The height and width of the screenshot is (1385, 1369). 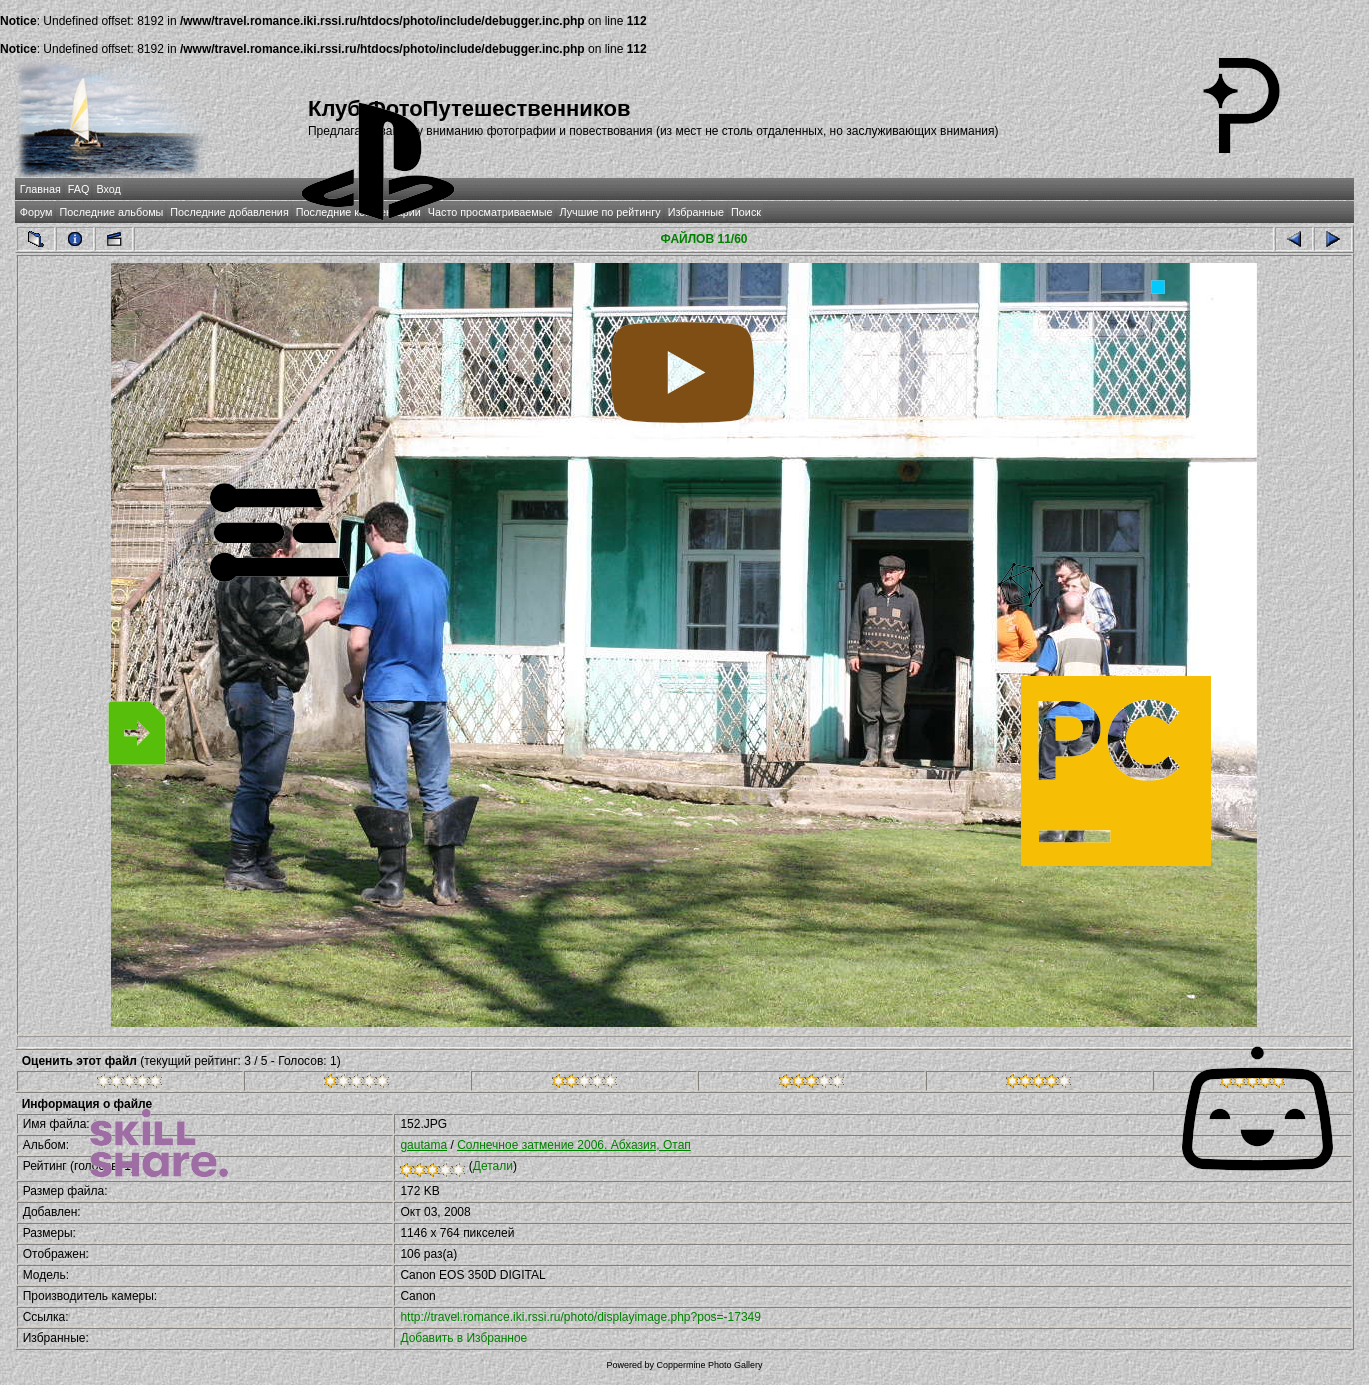 I want to click on paddle payment platform logo, so click(x=1241, y=105).